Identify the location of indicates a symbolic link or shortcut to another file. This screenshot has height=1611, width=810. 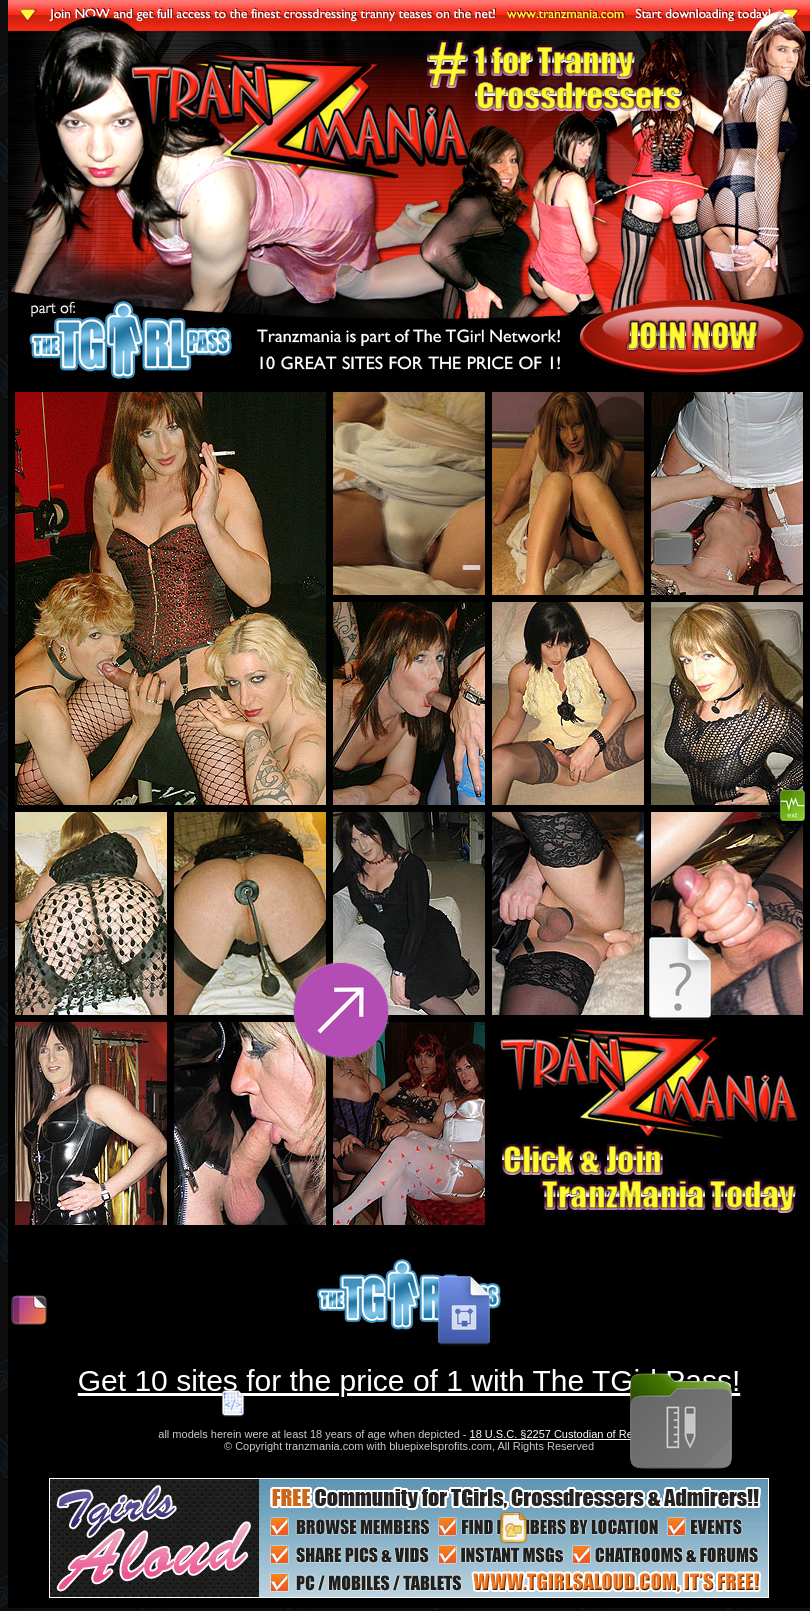
(341, 1010).